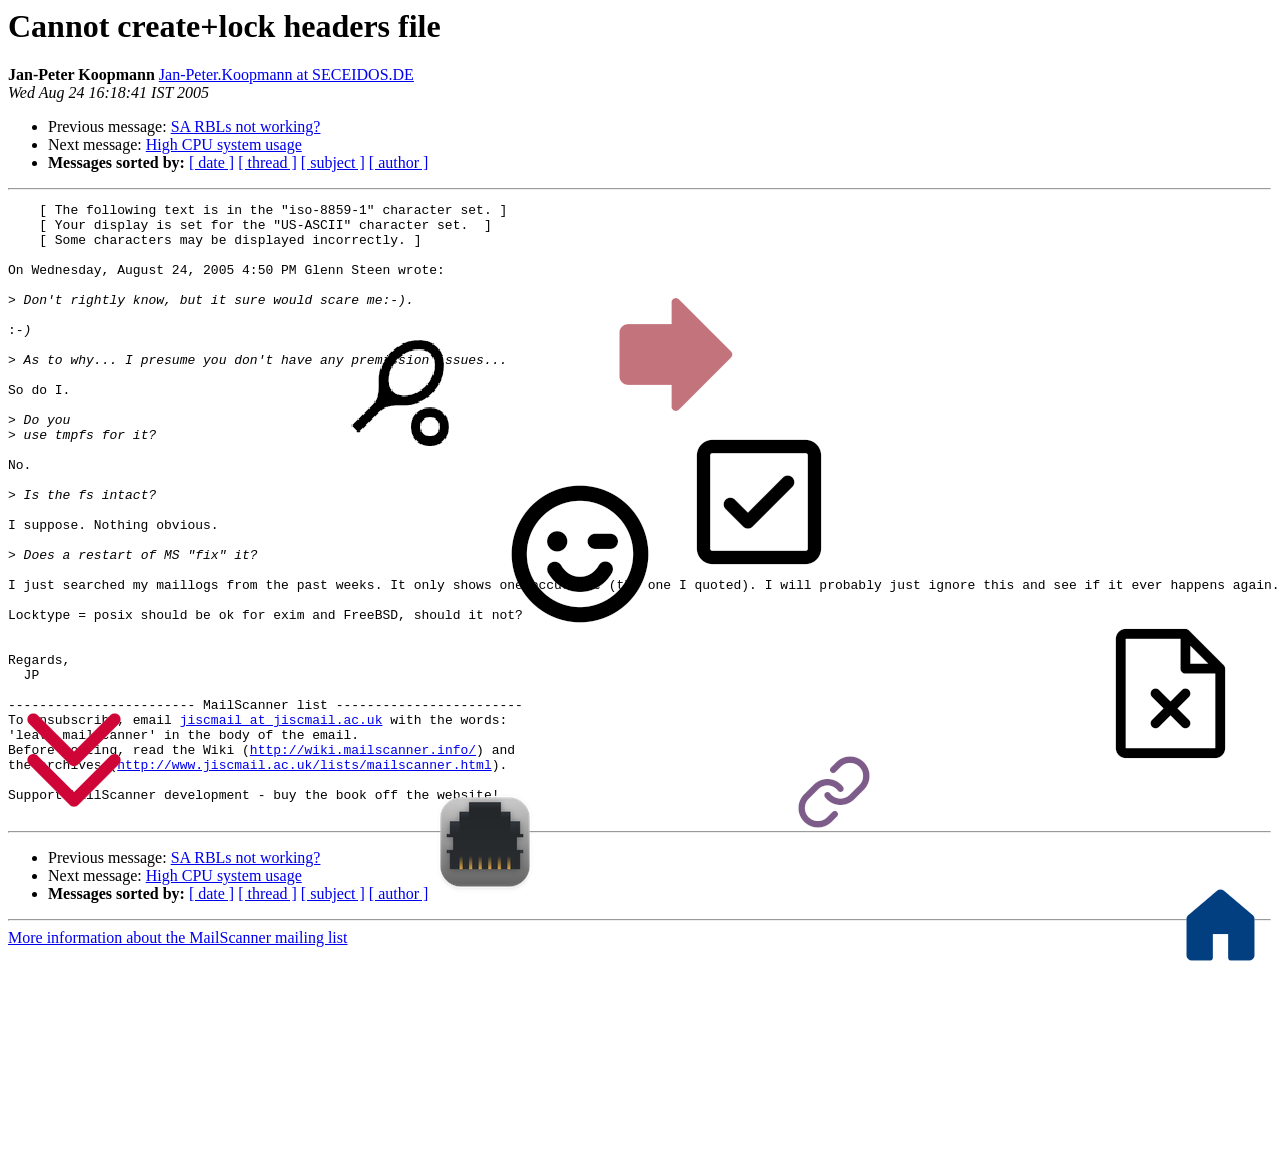  What do you see at coordinates (485, 842) in the screenshot?
I see `indicates an RJ11 telephone/DSL network port` at bounding box center [485, 842].